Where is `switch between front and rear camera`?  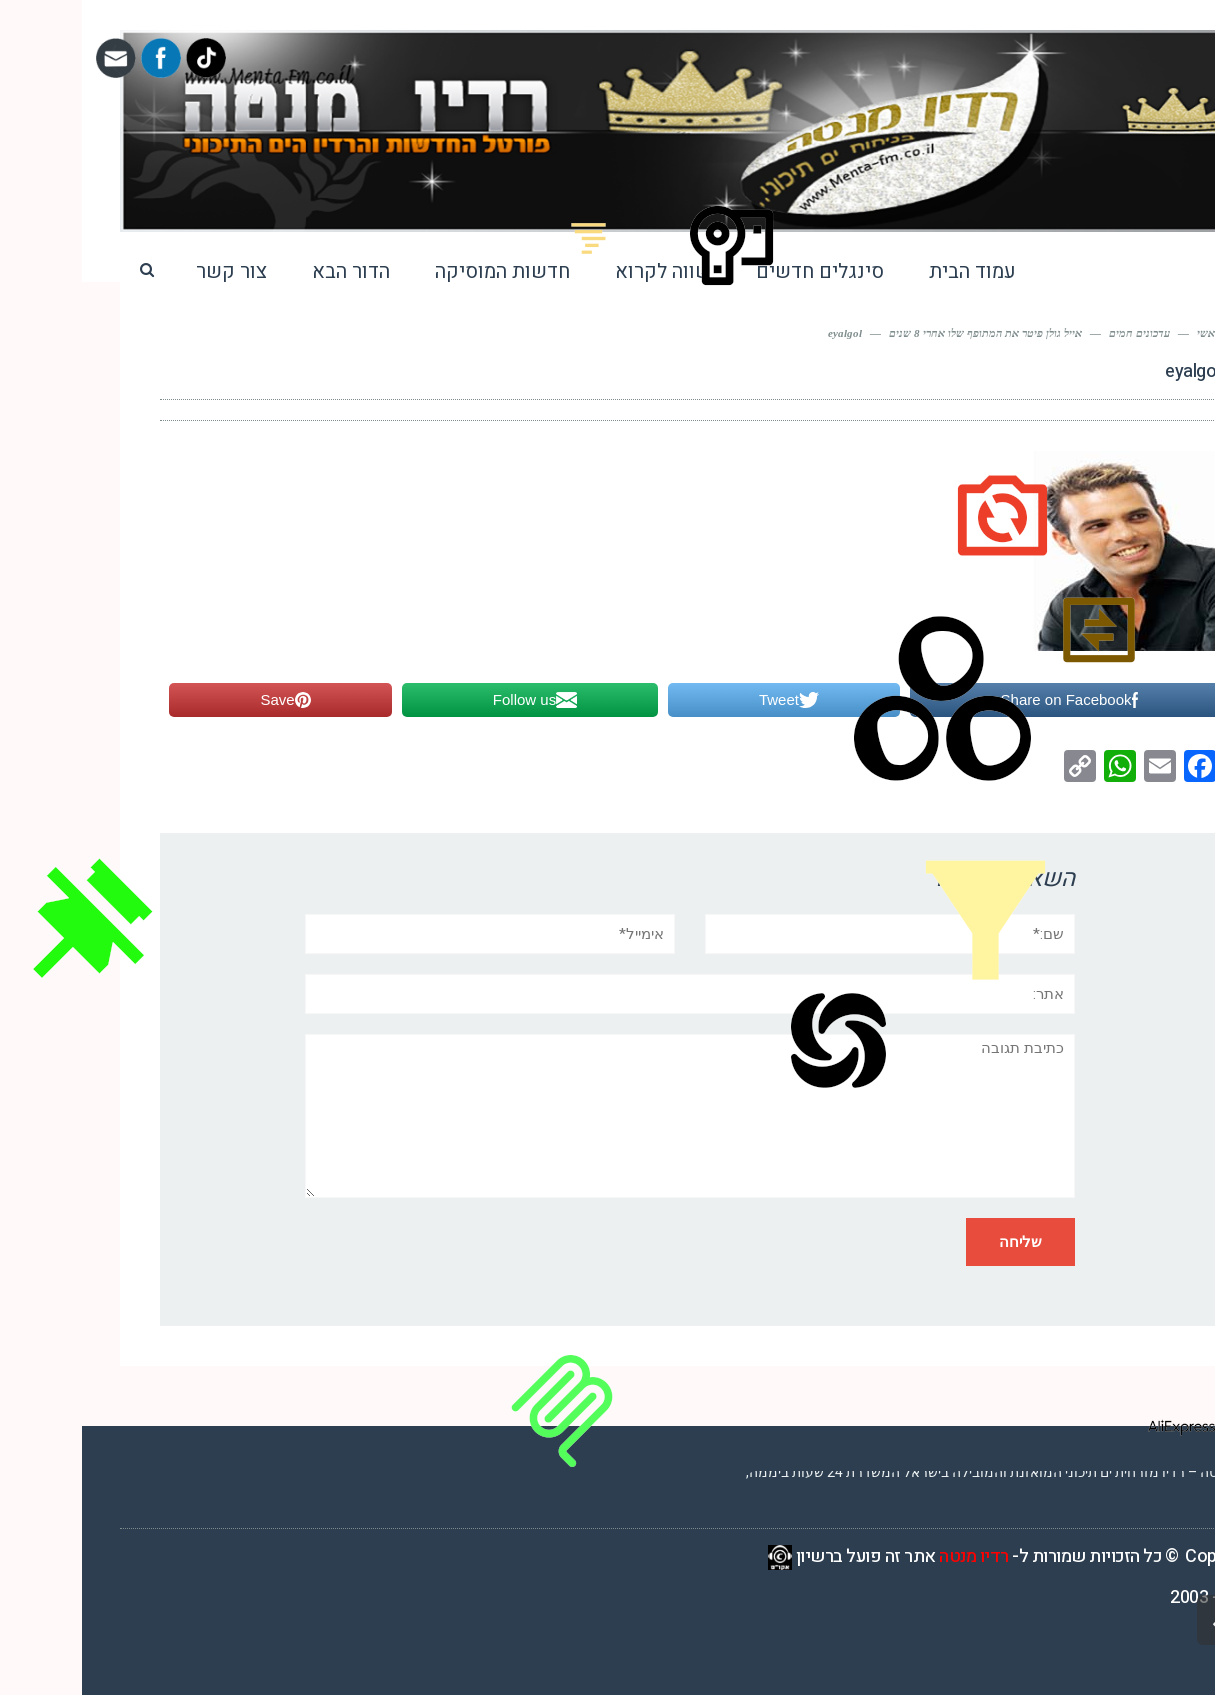
switch between front and rear camera is located at coordinates (1002, 515).